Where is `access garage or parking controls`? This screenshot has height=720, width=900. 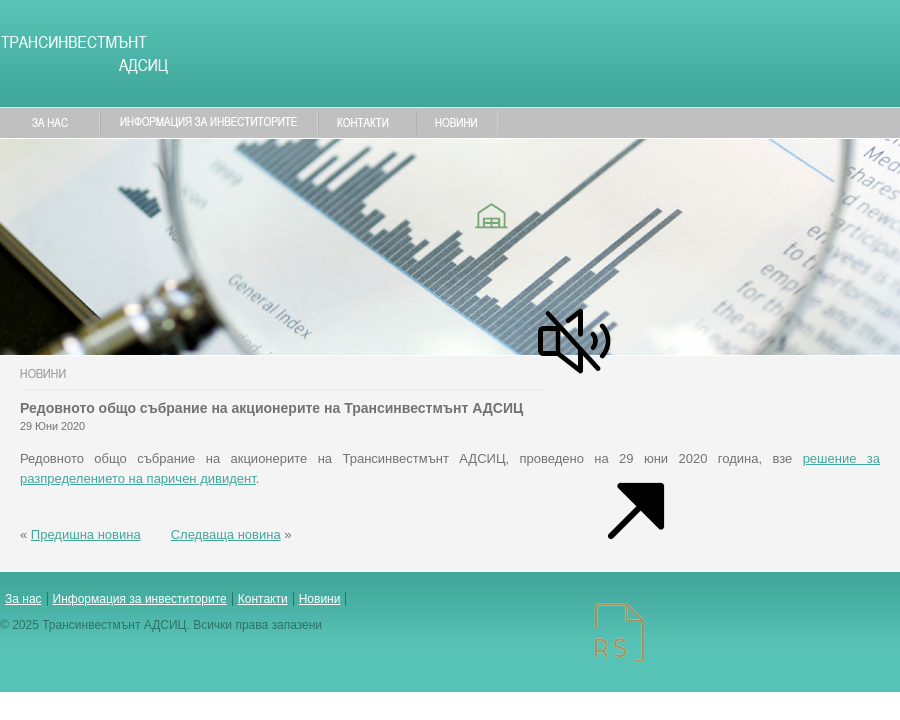
access garage or parking controls is located at coordinates (491, 217).